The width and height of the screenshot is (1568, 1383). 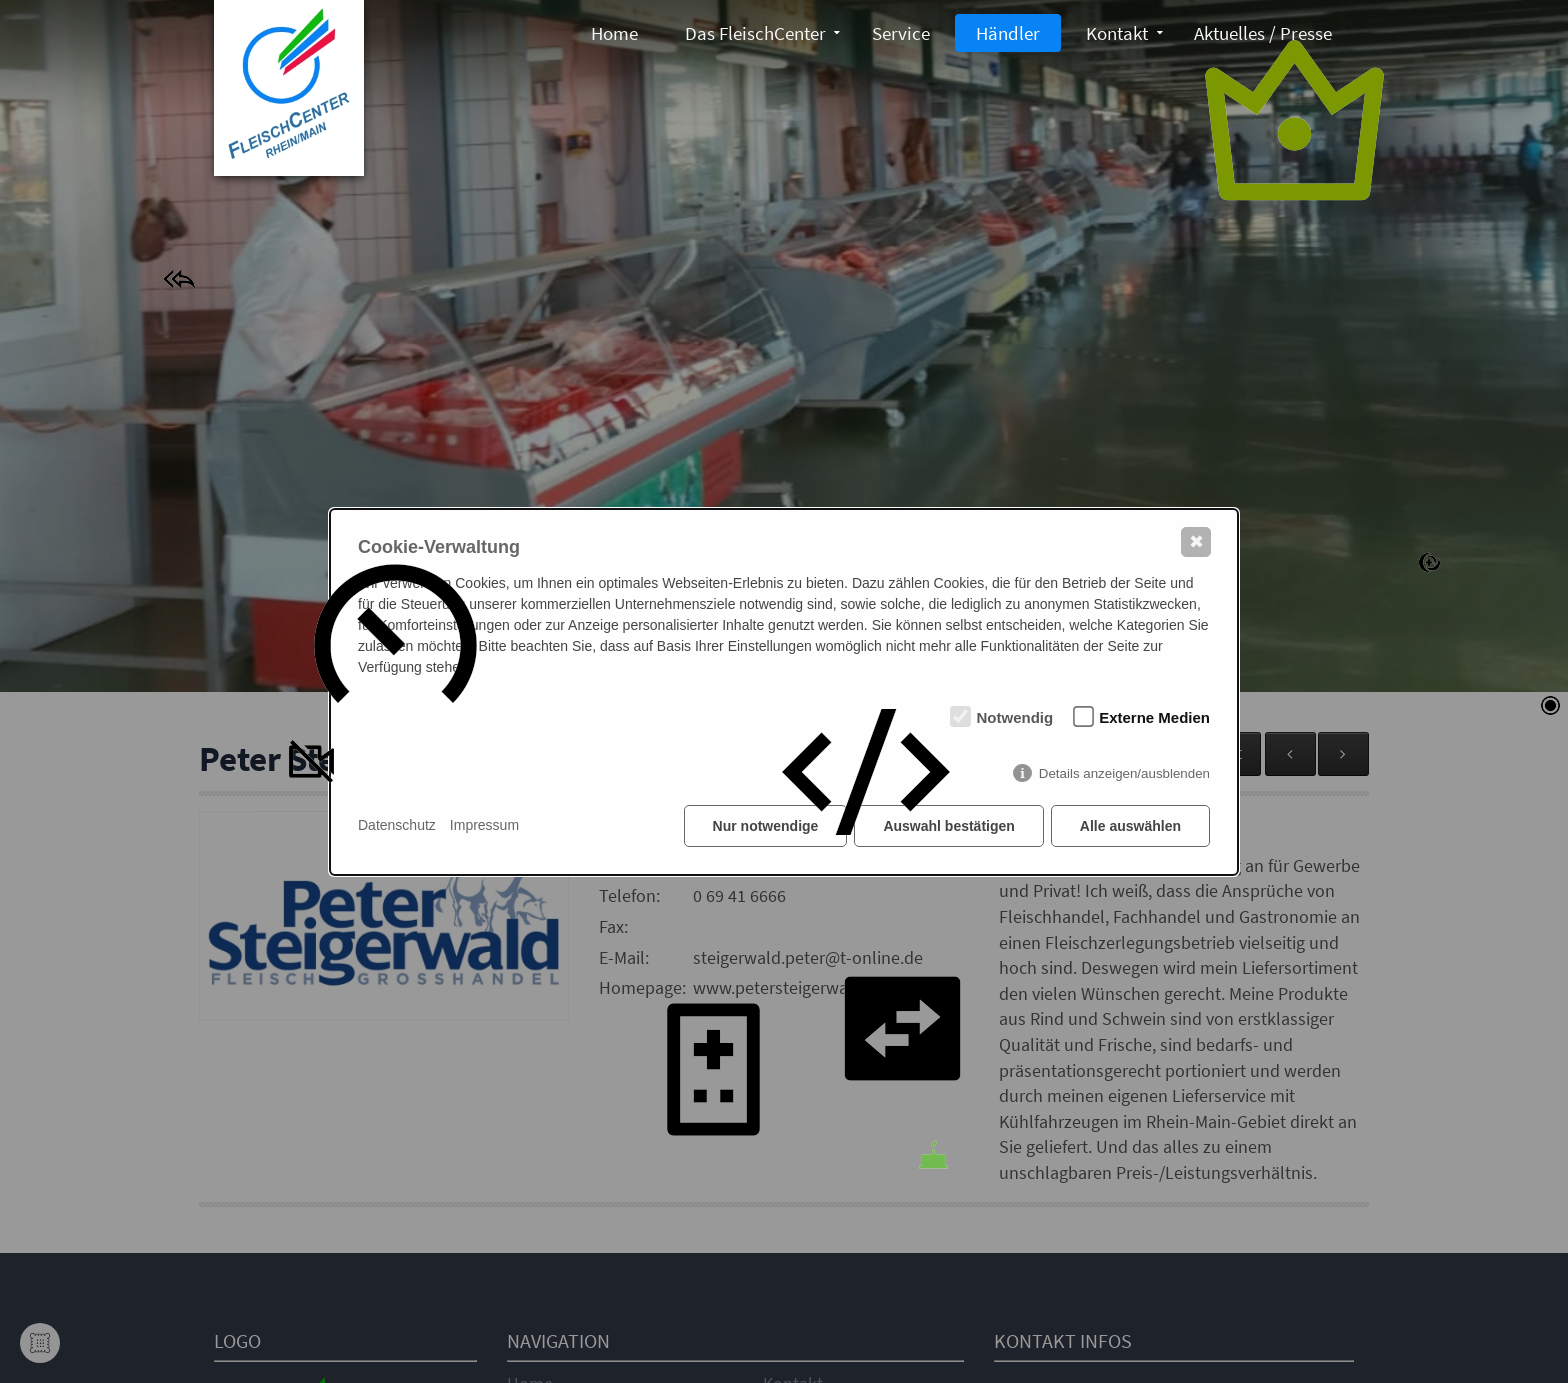 I want to click on view birthday or celebration reminders, so click(x=933, y=1155).